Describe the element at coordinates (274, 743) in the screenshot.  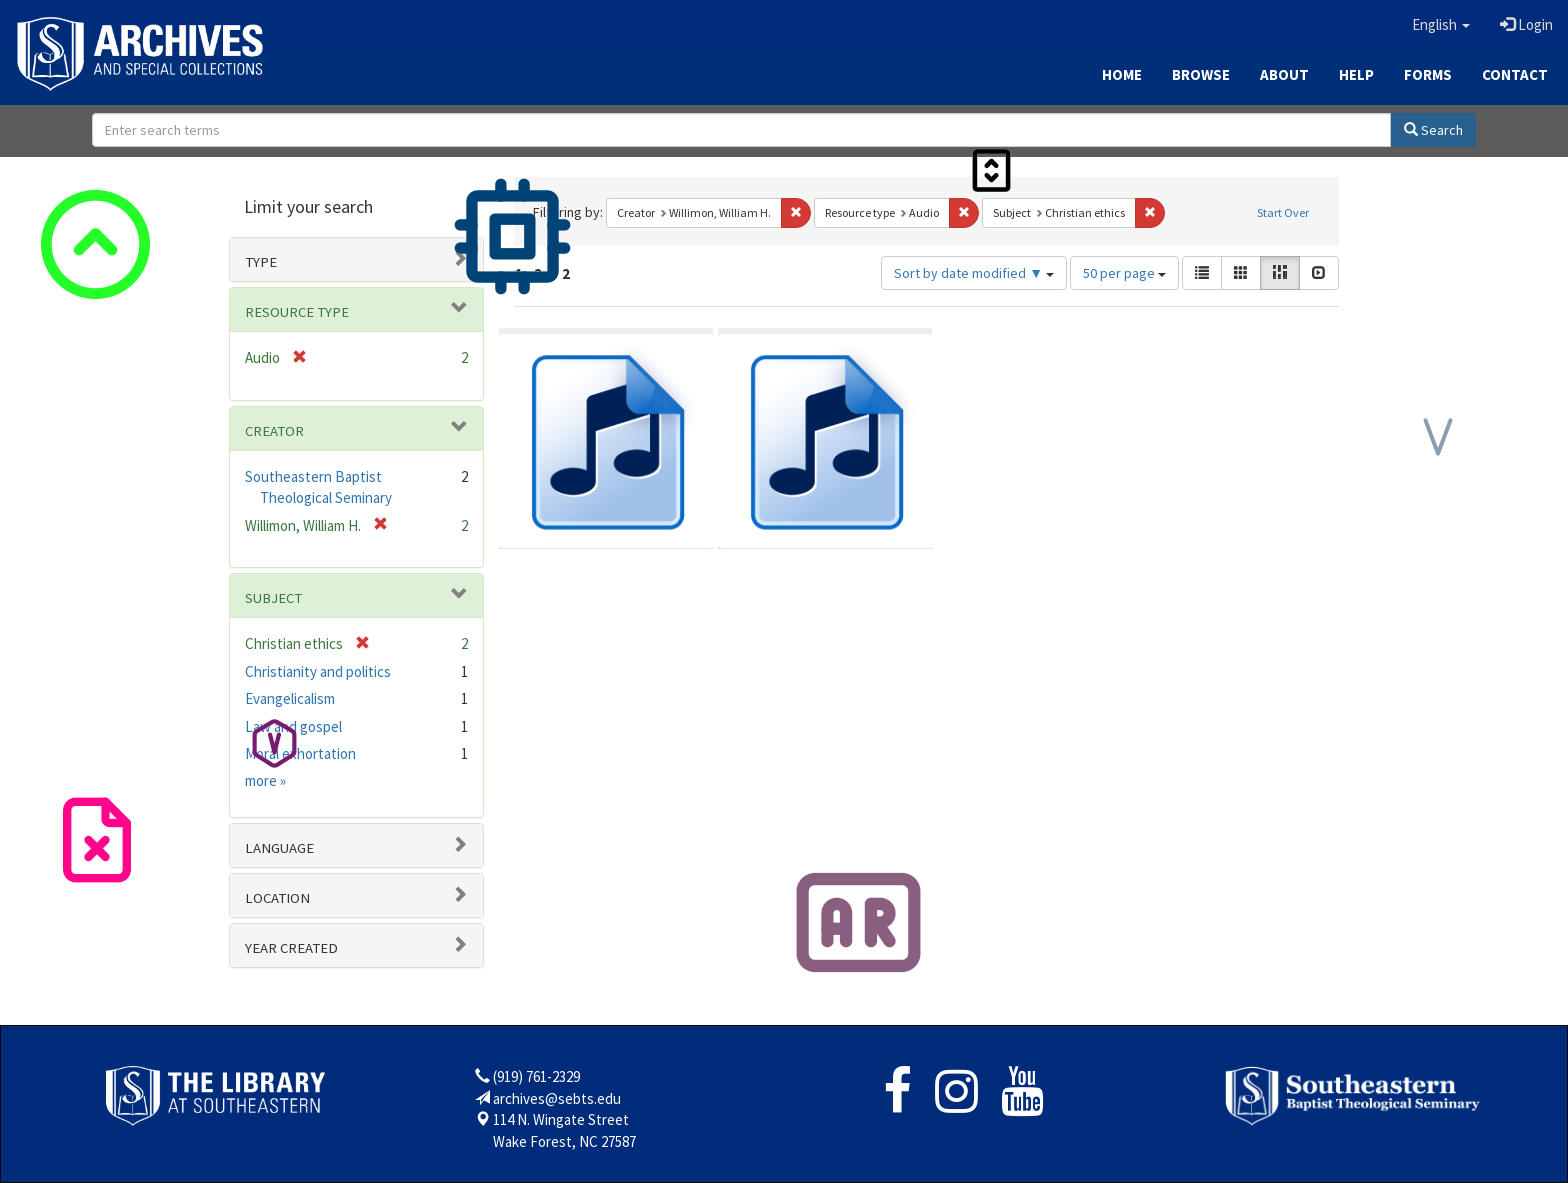
I see `version indicator or version number badge` at that location.